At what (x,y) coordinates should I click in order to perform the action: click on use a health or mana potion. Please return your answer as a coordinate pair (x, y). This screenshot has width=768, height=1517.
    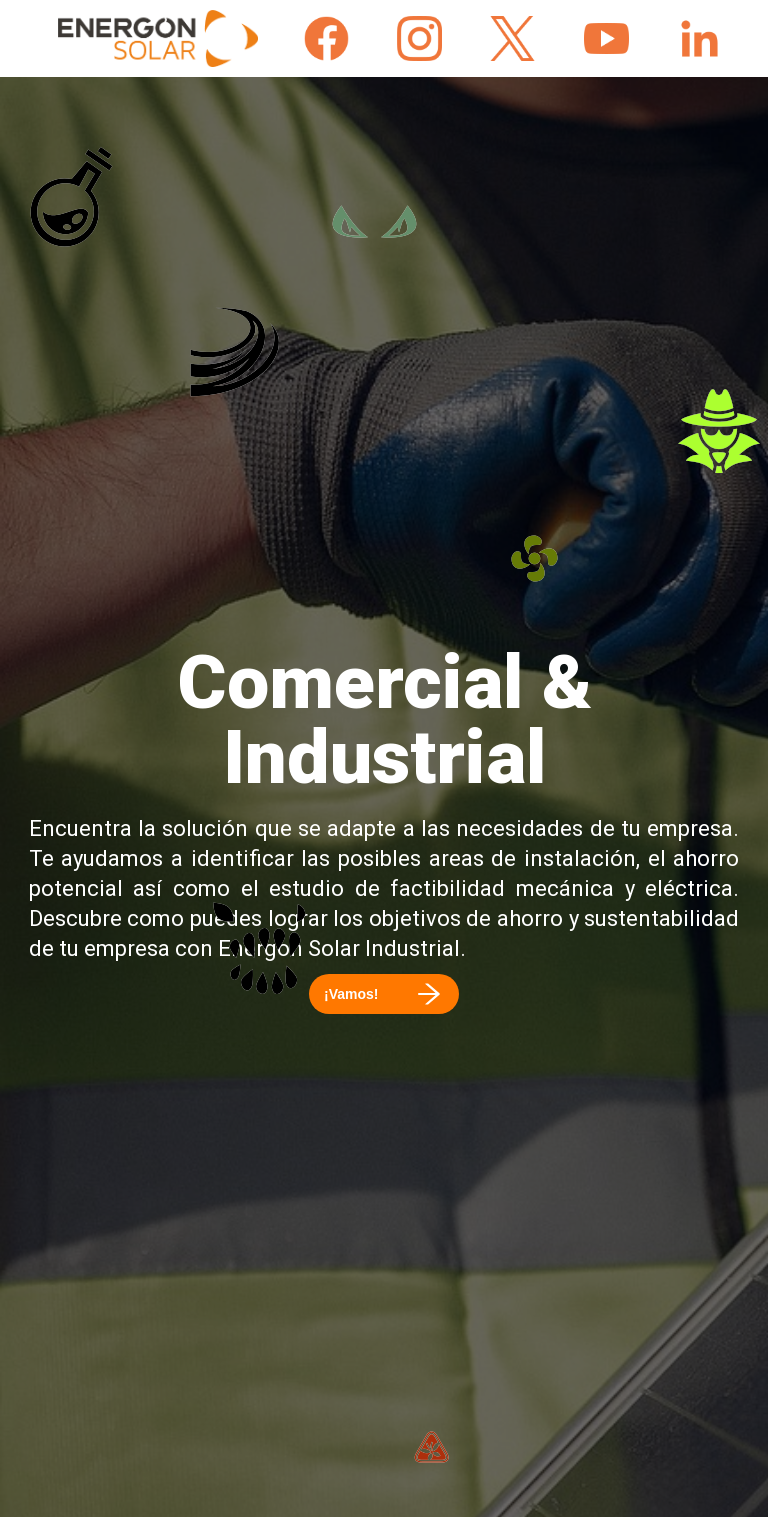
    Looking at the image, I should click on (73, 196).